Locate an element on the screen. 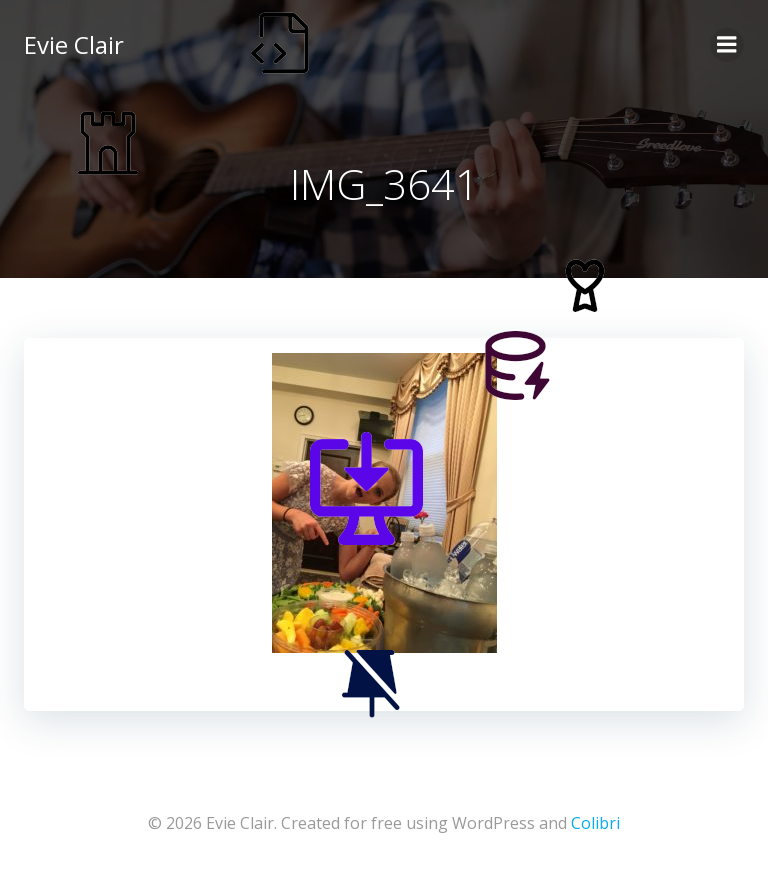  view cached data or storage is located at coordinates (515, 365).